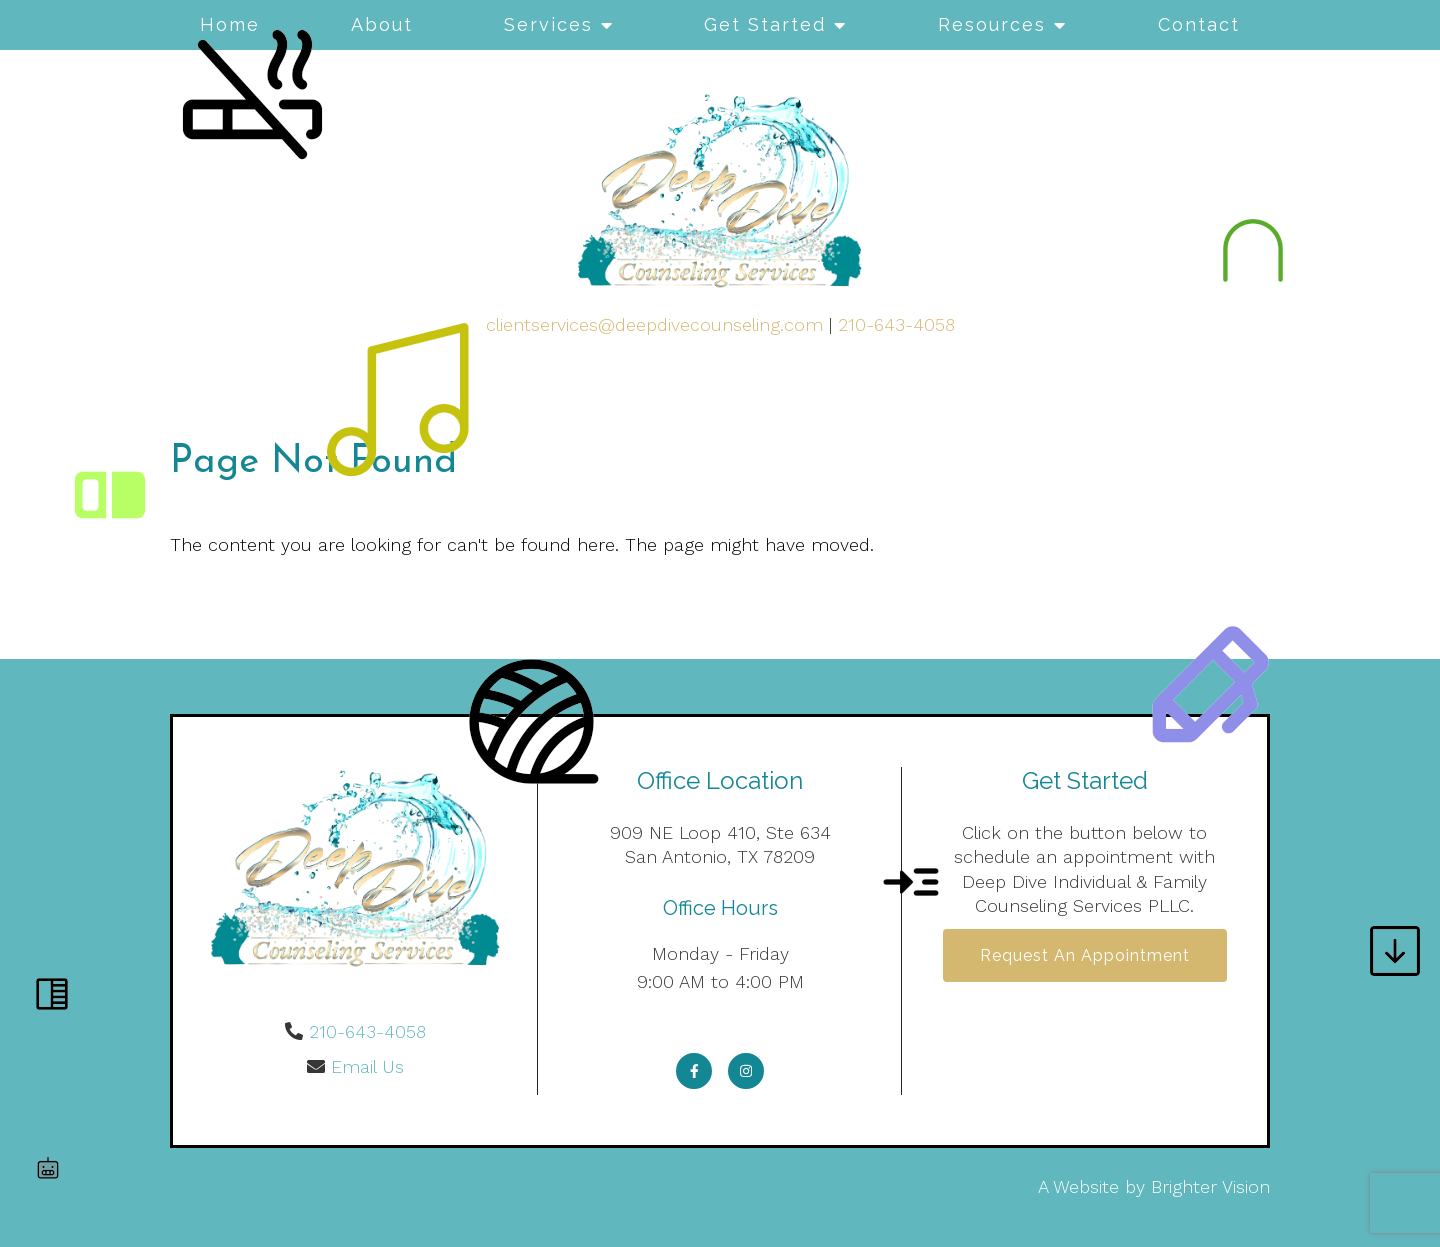 The width and height of the screenshot is (1440, 1247). I want to click on access sleep or bedding settings, so click(110, 495).